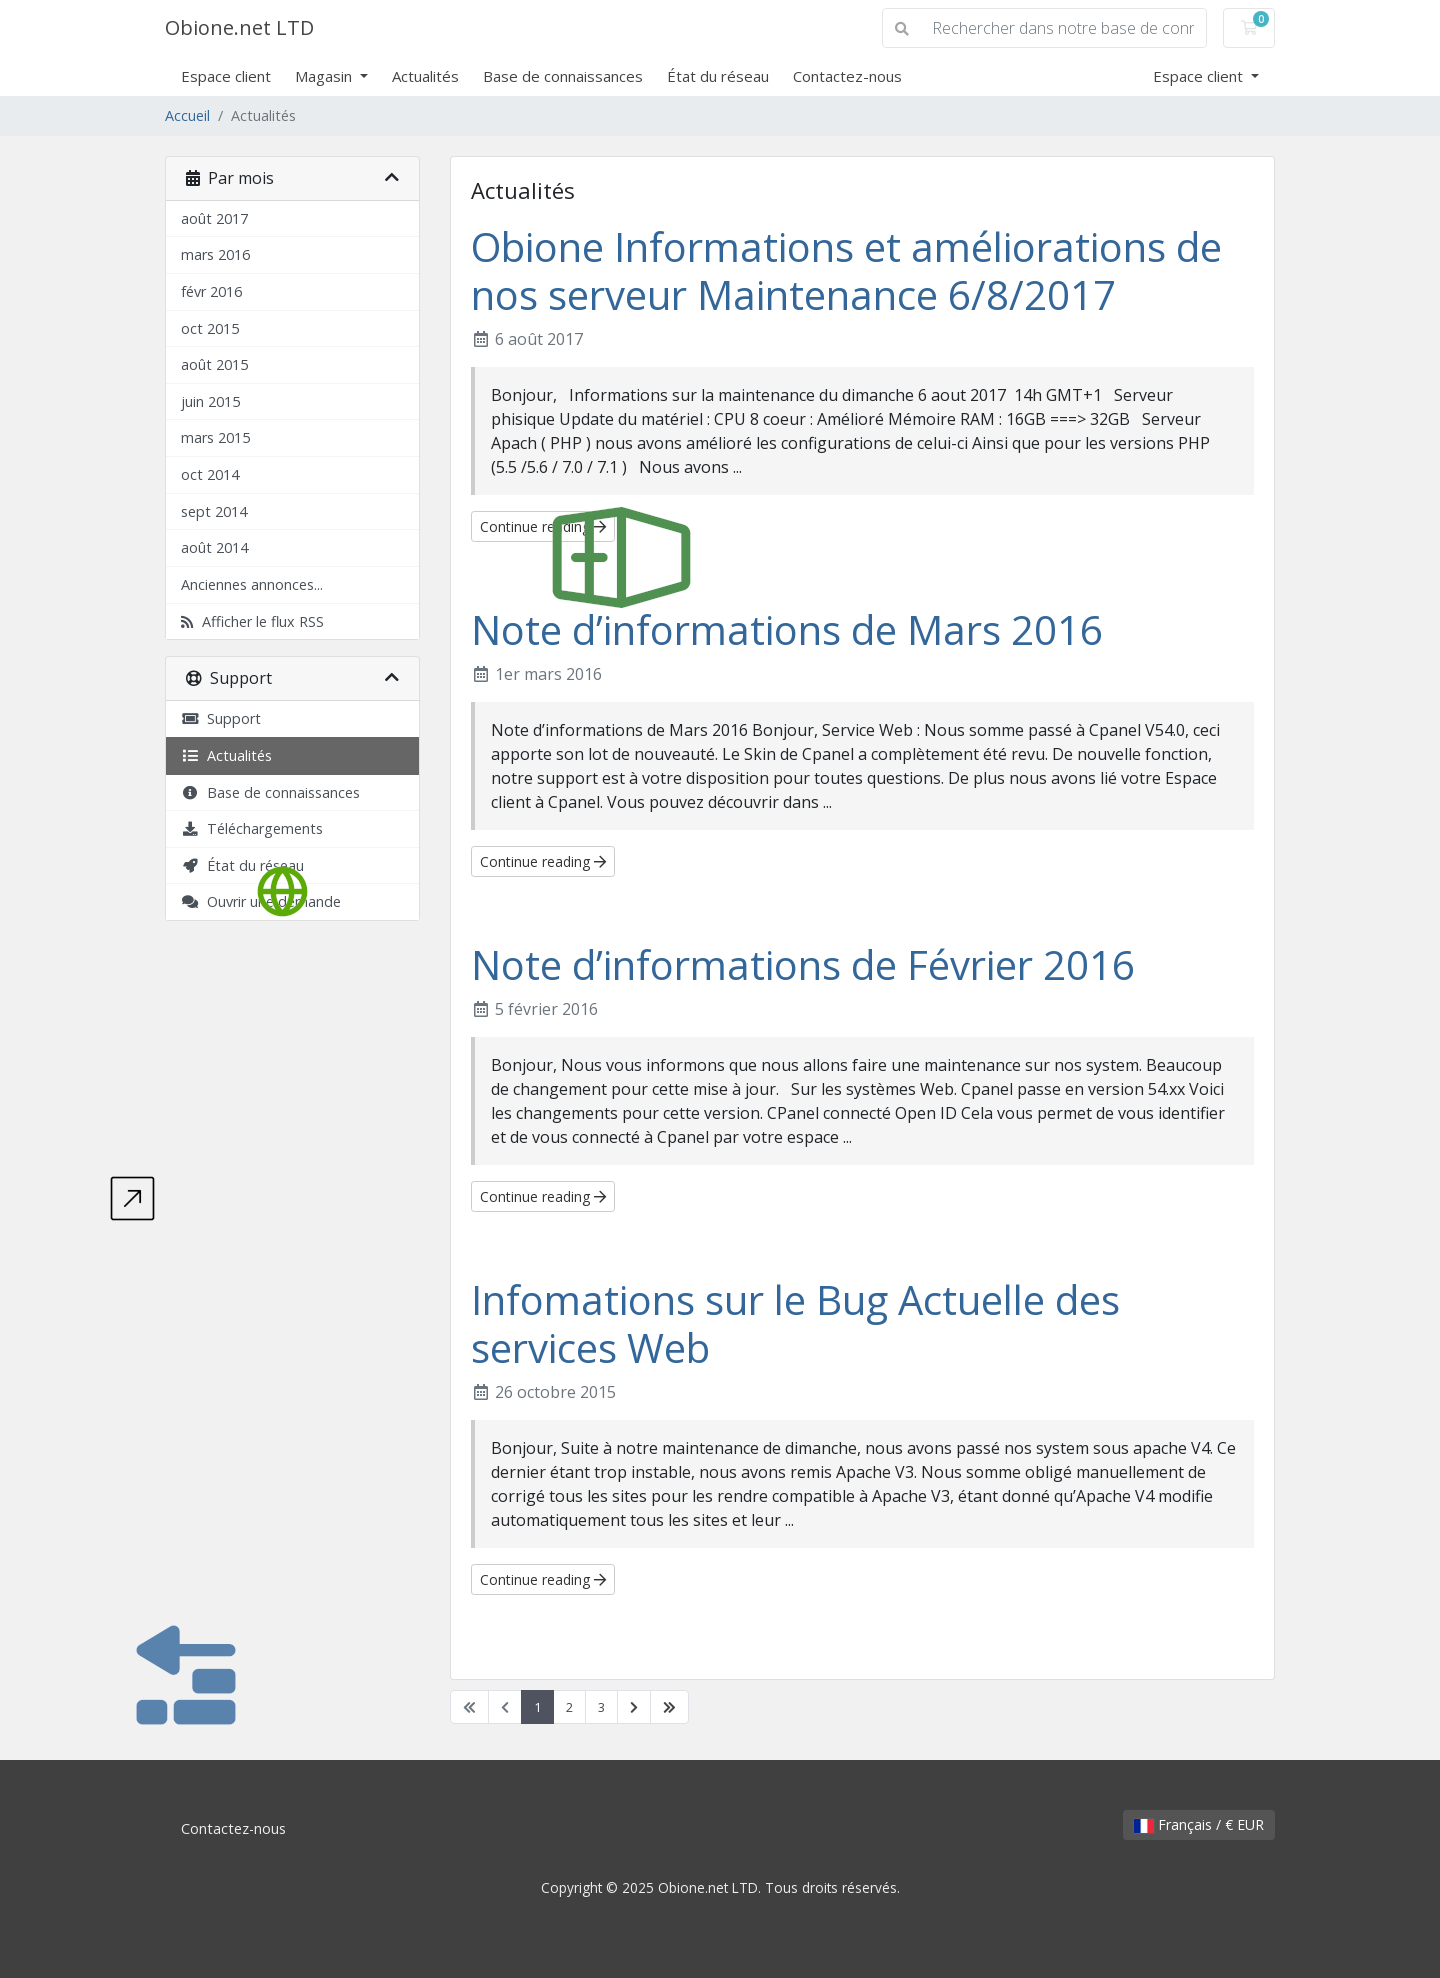  I want to click on open link in new window, so click(132, 1198).